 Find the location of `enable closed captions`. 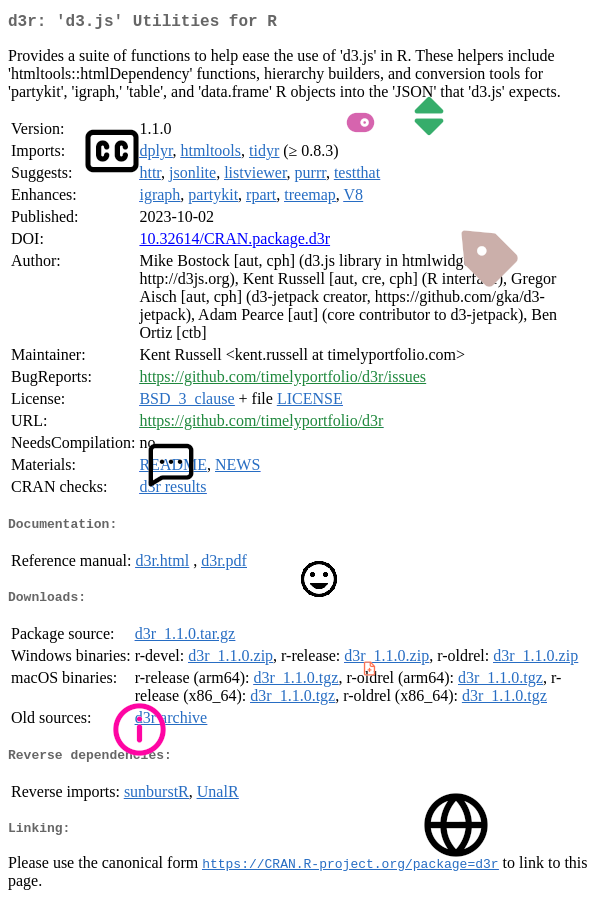

enable closed captions is located at coordinates (112, 151).